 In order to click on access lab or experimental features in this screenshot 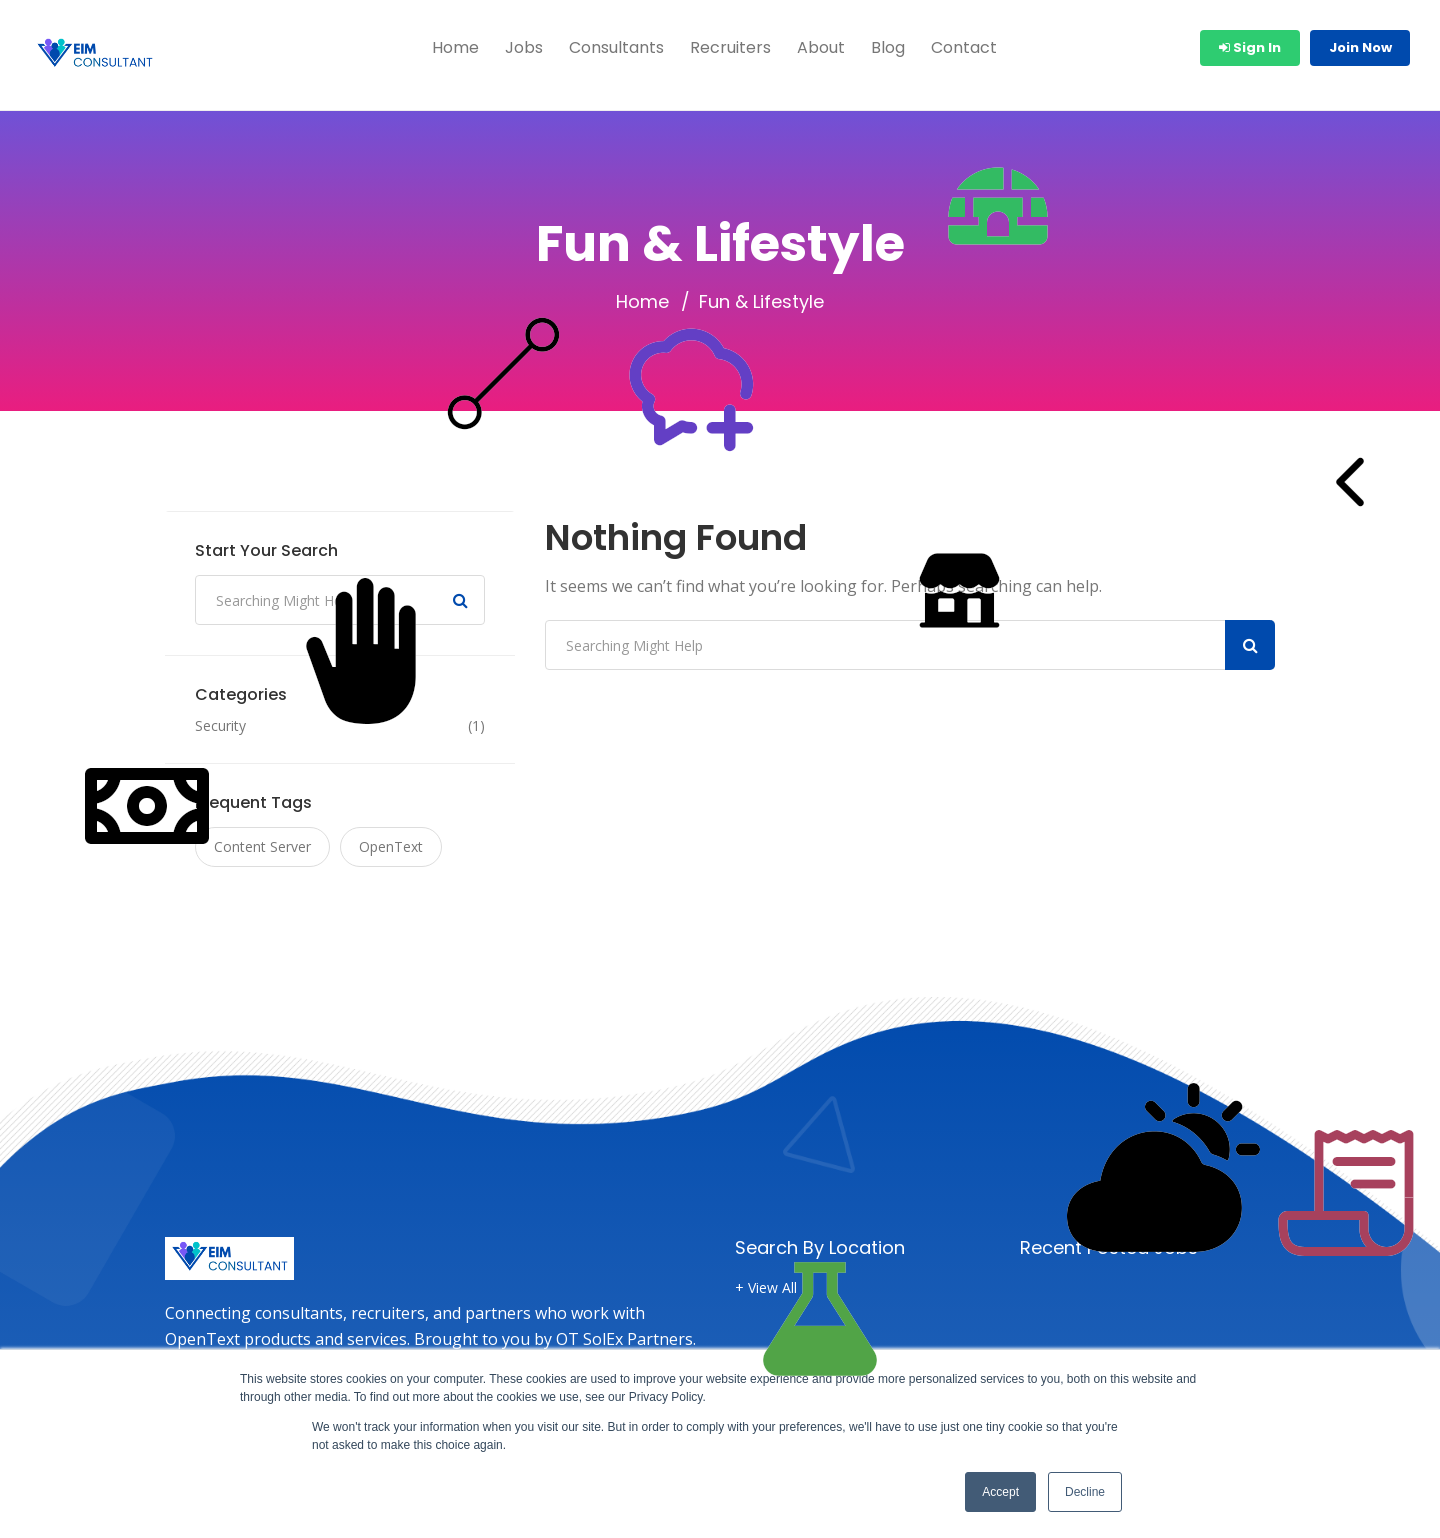, I will do `click(820, 1319)`.